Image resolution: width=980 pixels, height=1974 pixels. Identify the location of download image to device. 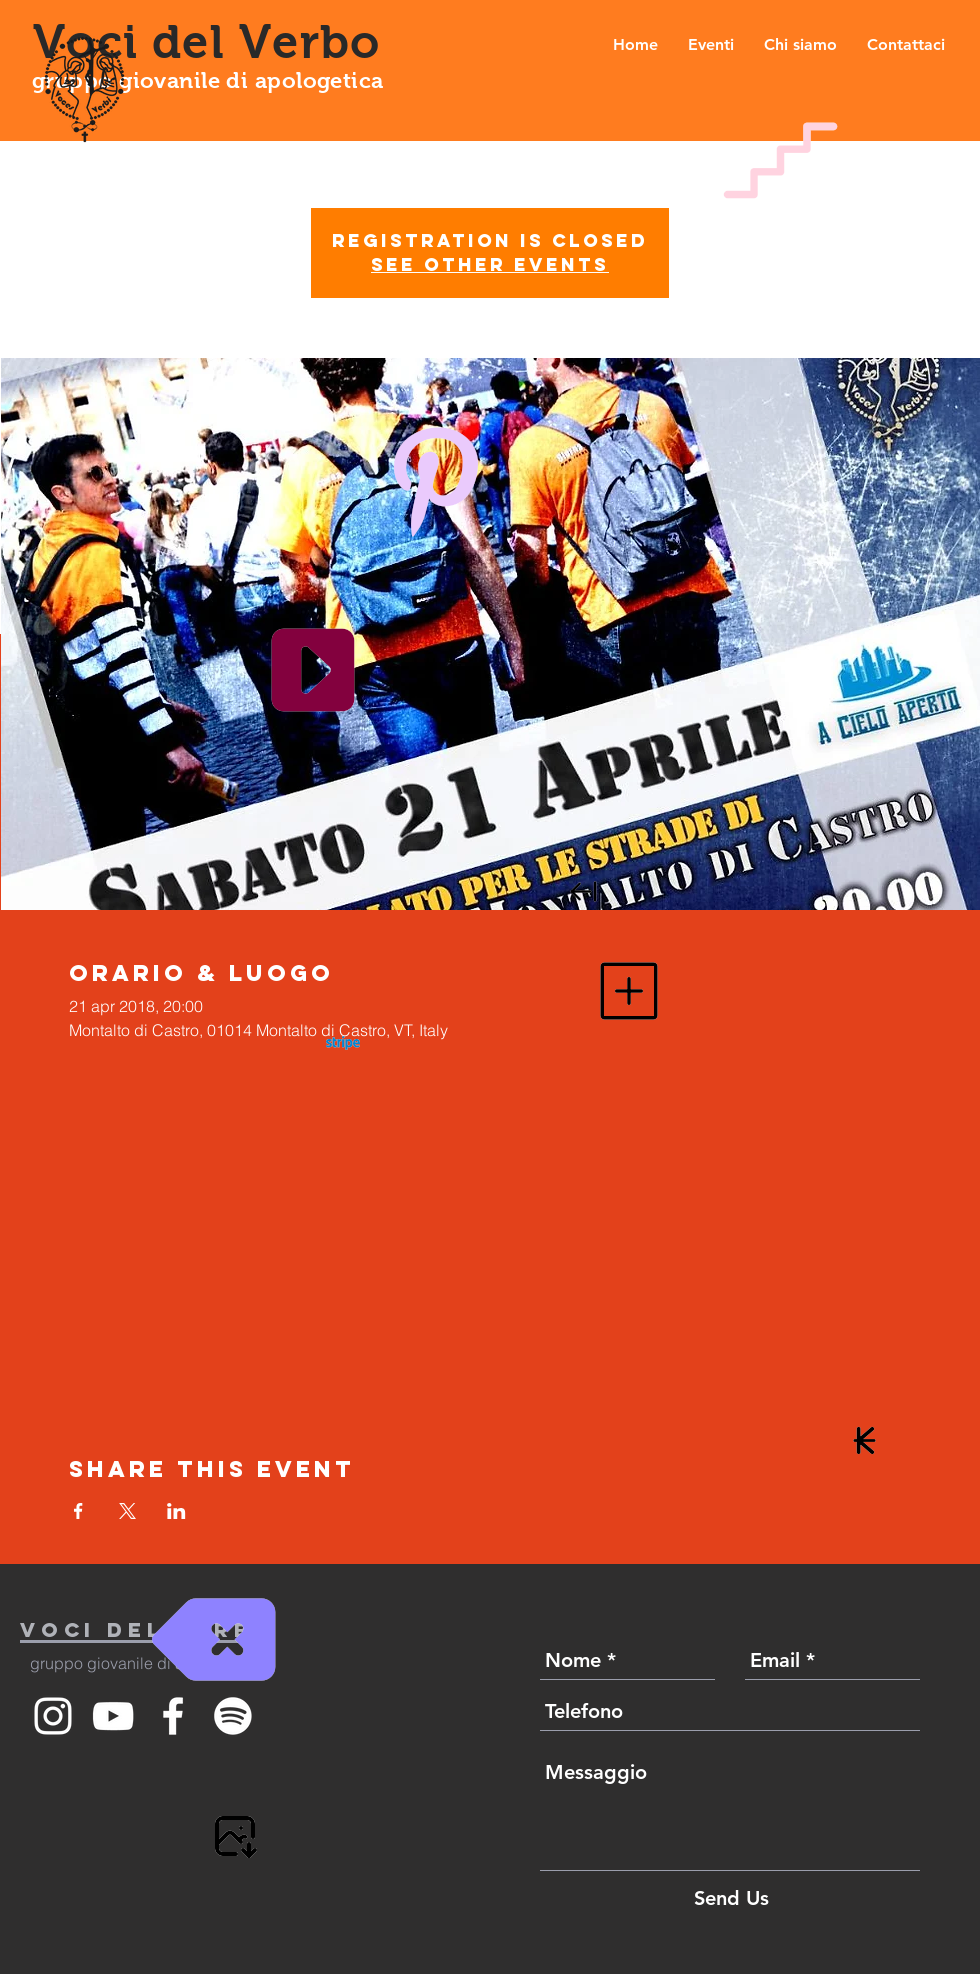
(235, 1836).